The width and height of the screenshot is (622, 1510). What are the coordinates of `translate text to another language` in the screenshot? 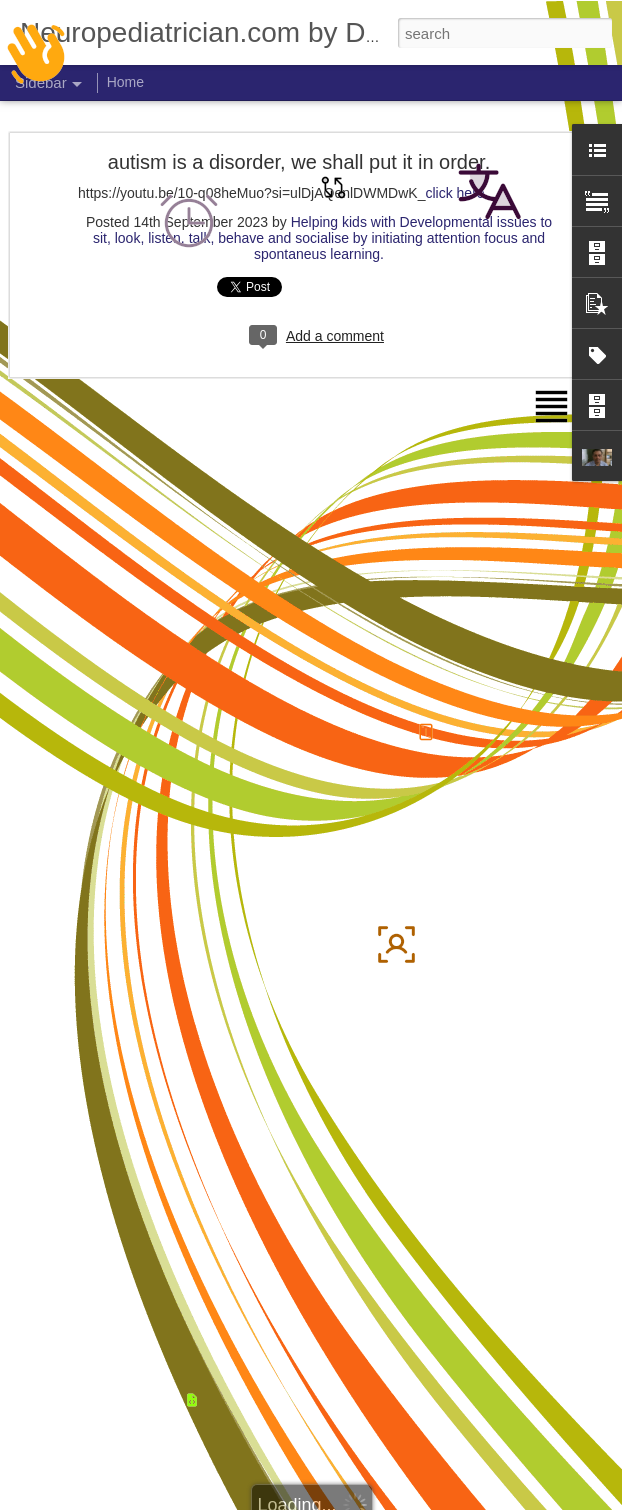 It's located at (487, 192).